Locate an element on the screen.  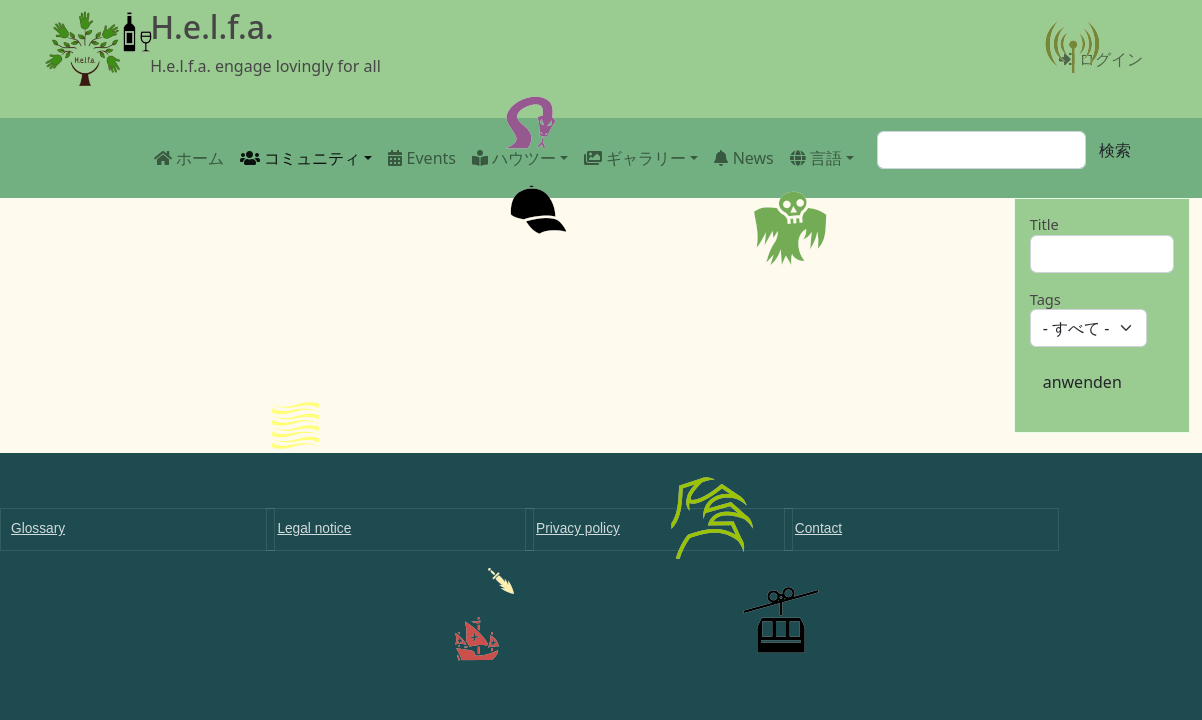
access cable car or ropeway transportation info is located at coordinates (781, 624).